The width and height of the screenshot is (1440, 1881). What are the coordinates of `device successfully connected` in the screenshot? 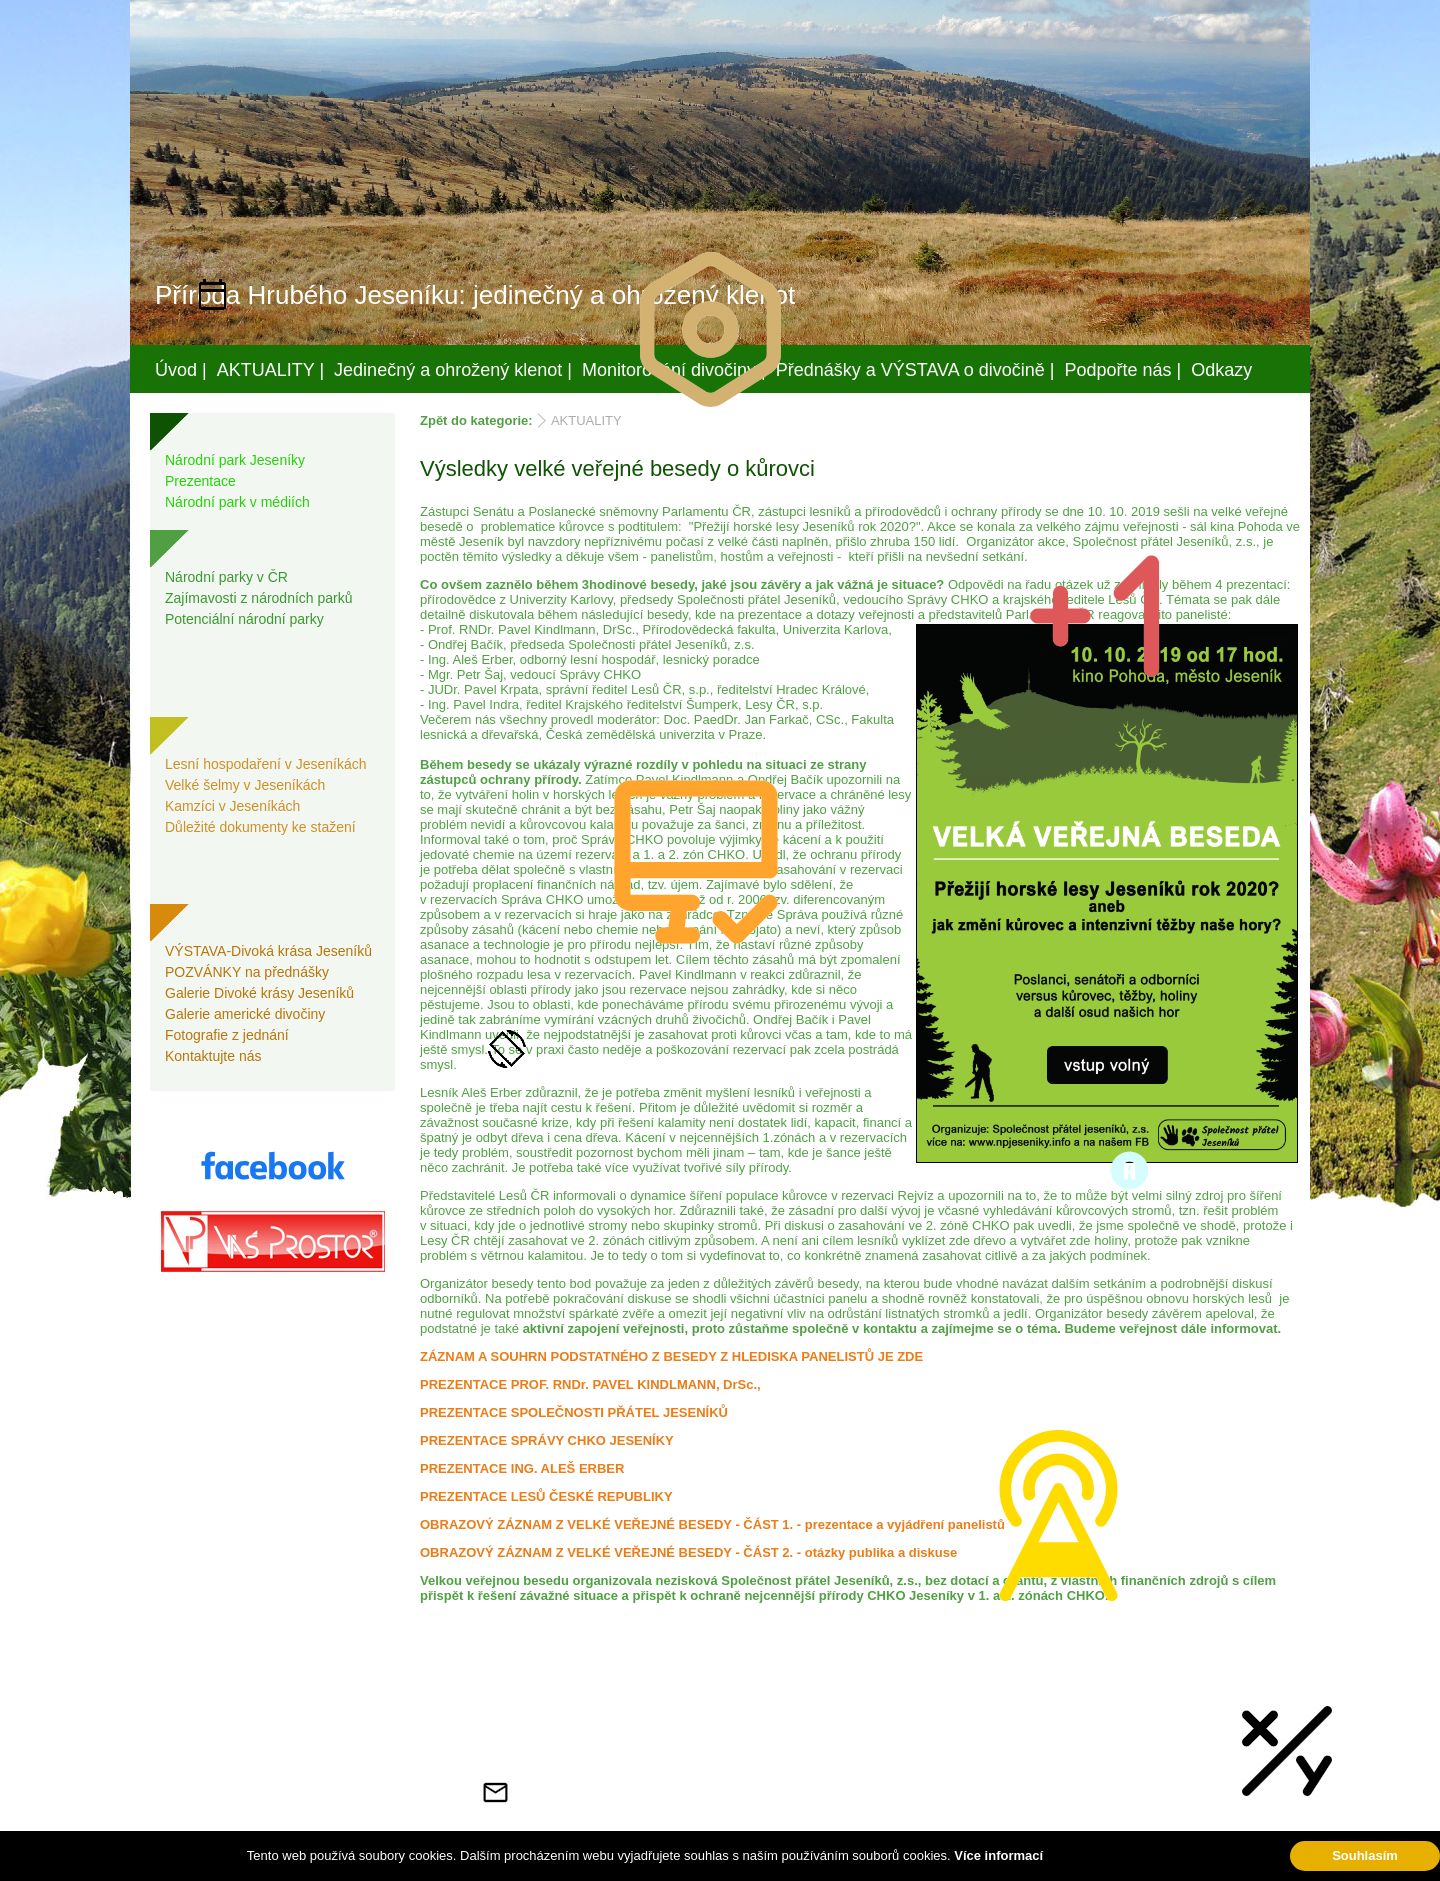 It's located at (696, 862).